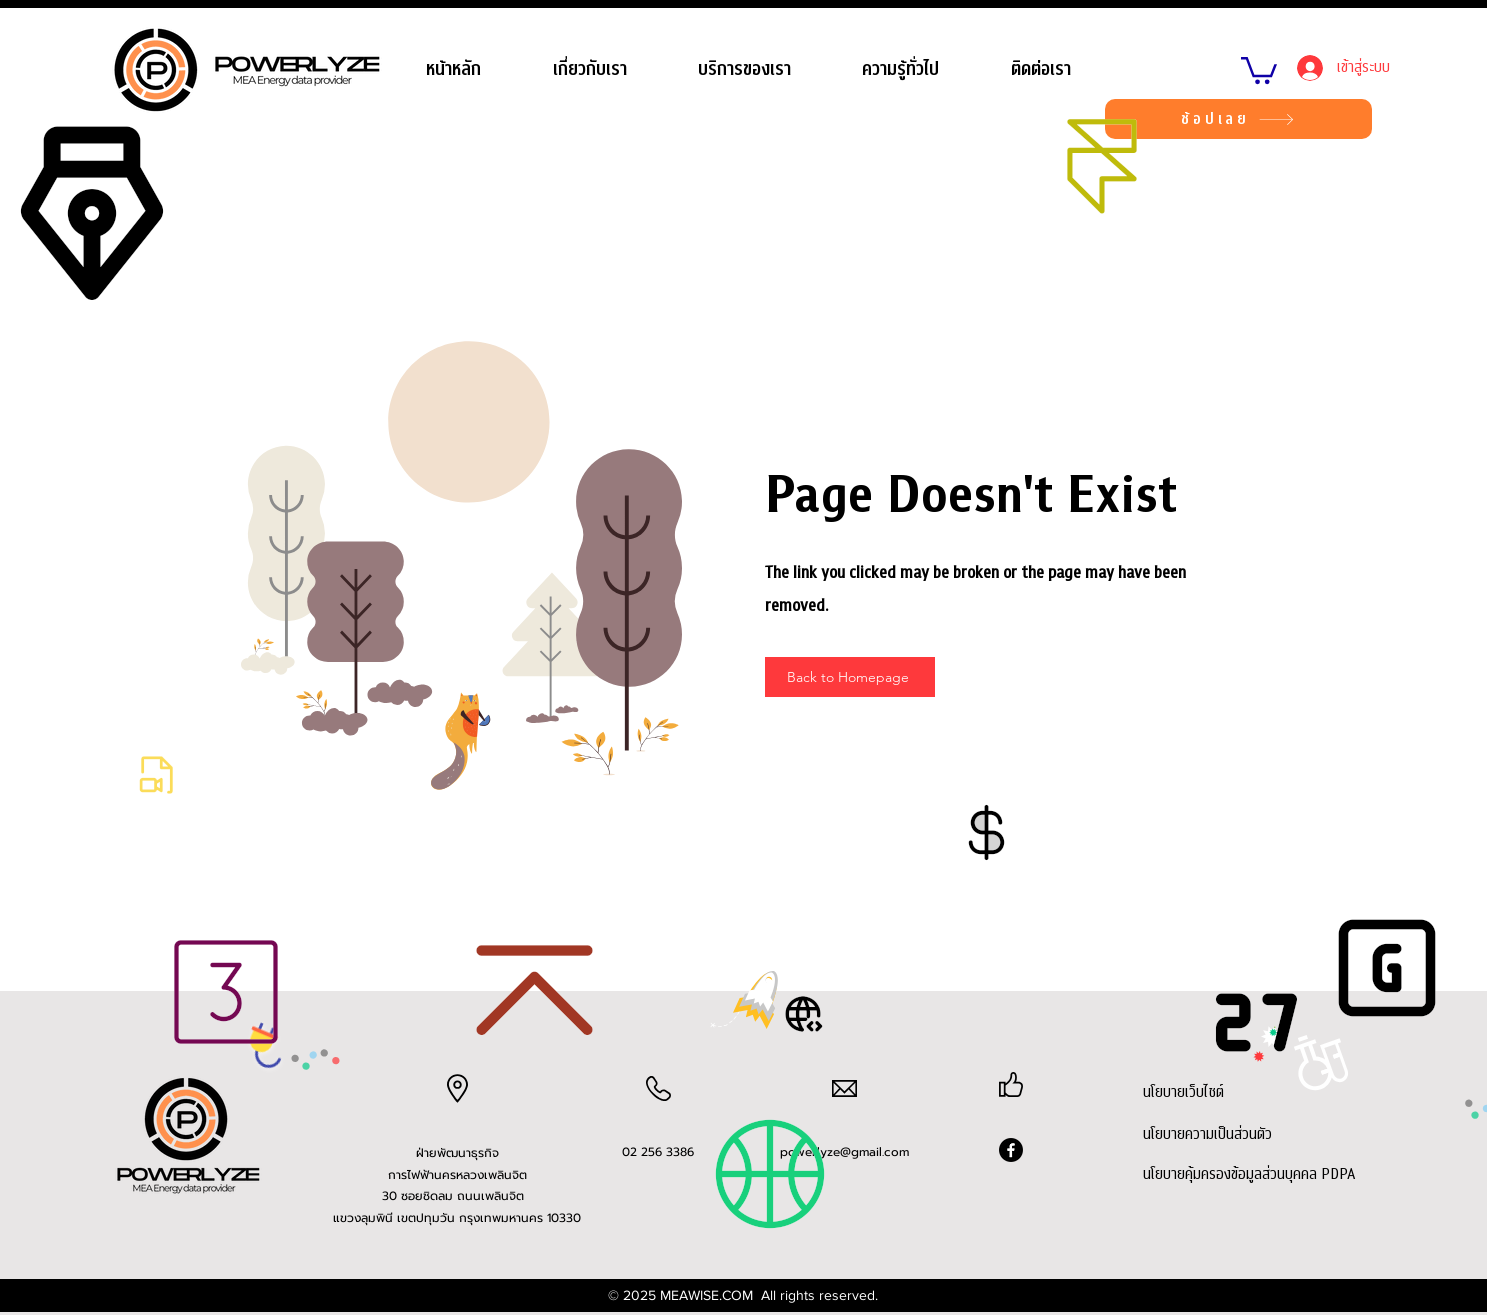 Image resolution: width=1487 pixels, height=1315 pixels. What do you see at coordinates (534, 987) in the screenshot?
I see `collapse content or scroll to top` at bounding box center [534, 987].